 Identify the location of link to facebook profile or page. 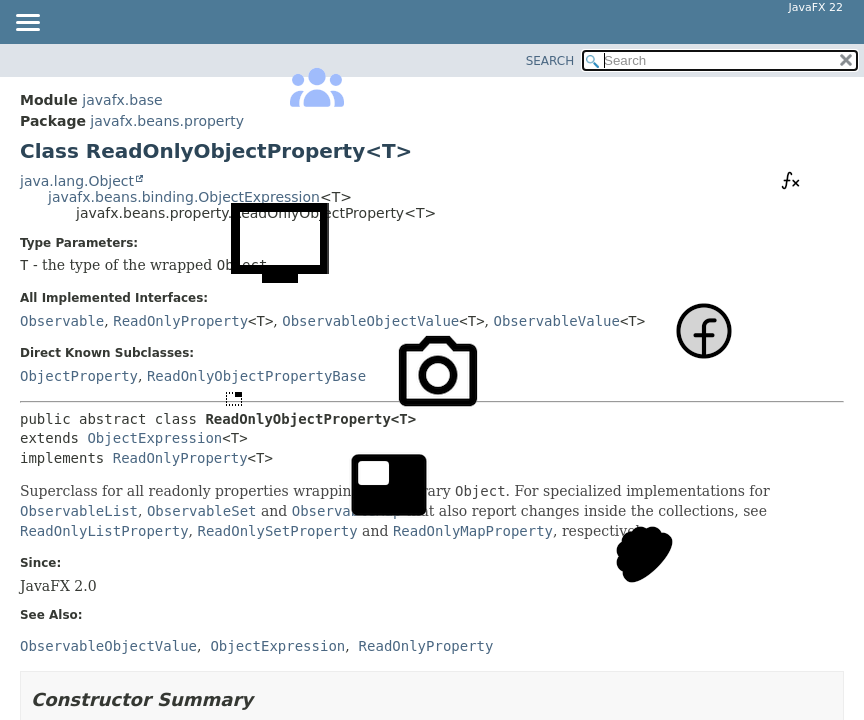
(704, 331).